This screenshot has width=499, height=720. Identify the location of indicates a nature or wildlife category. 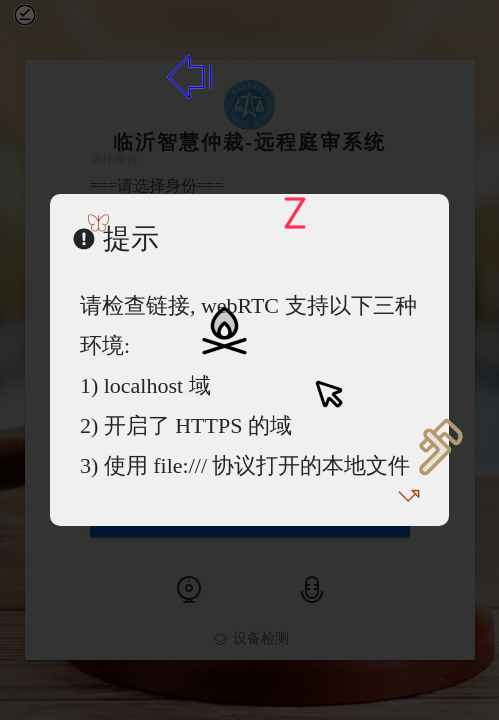
(98, 222).